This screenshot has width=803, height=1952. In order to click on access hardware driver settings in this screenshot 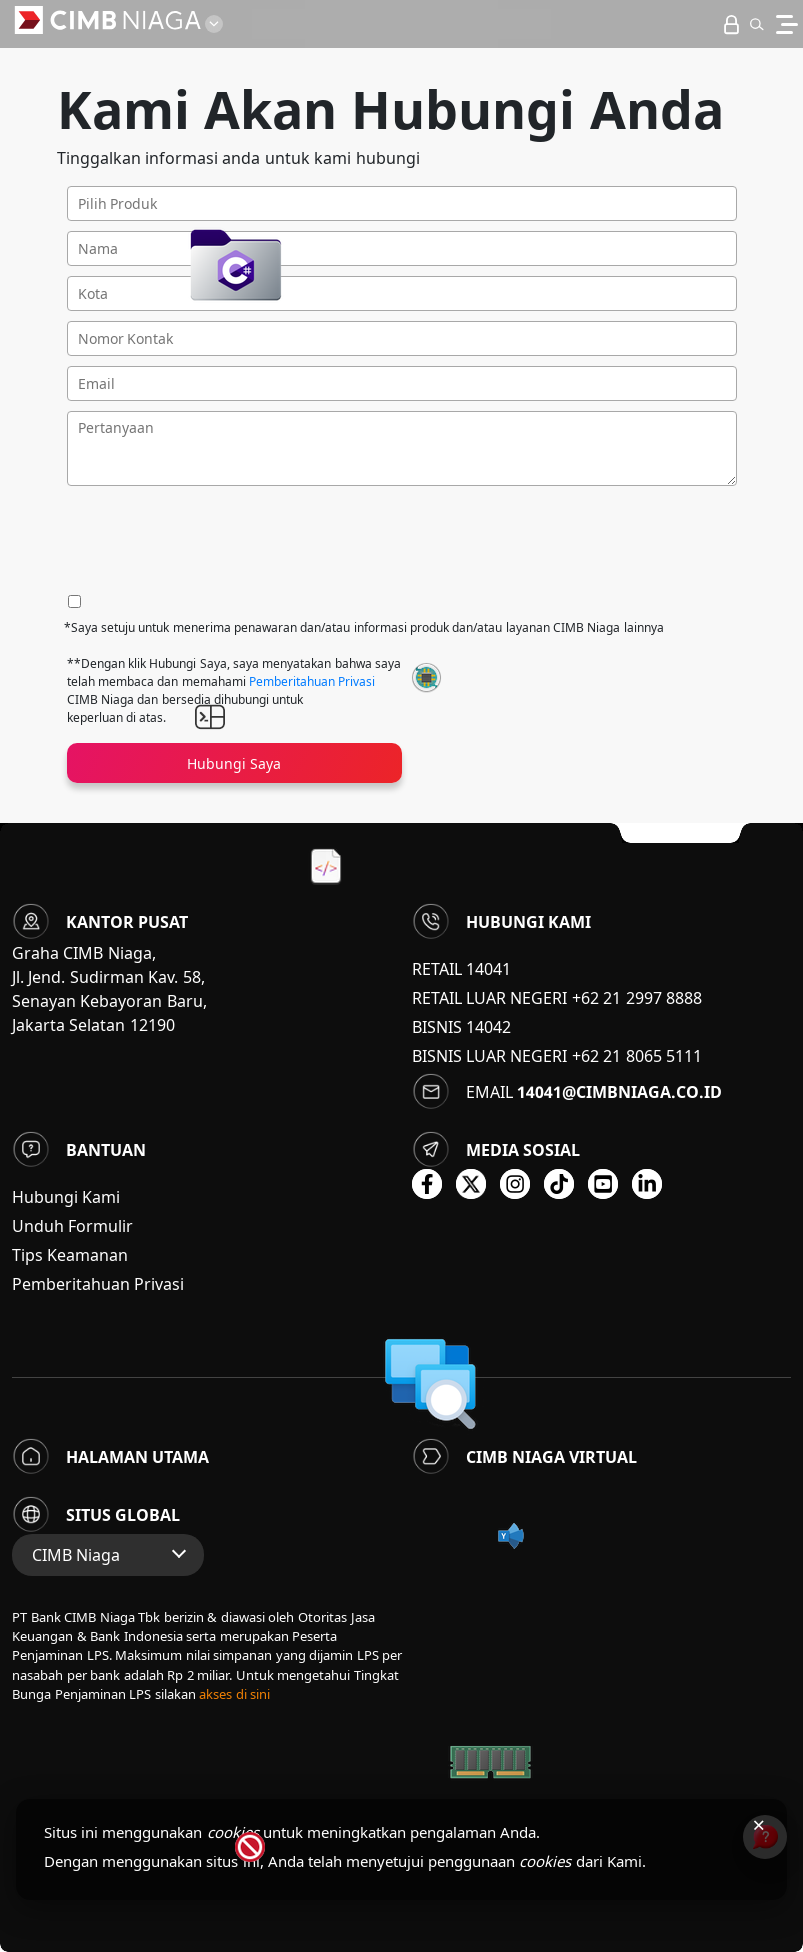, I will do `click(426, 677)`.